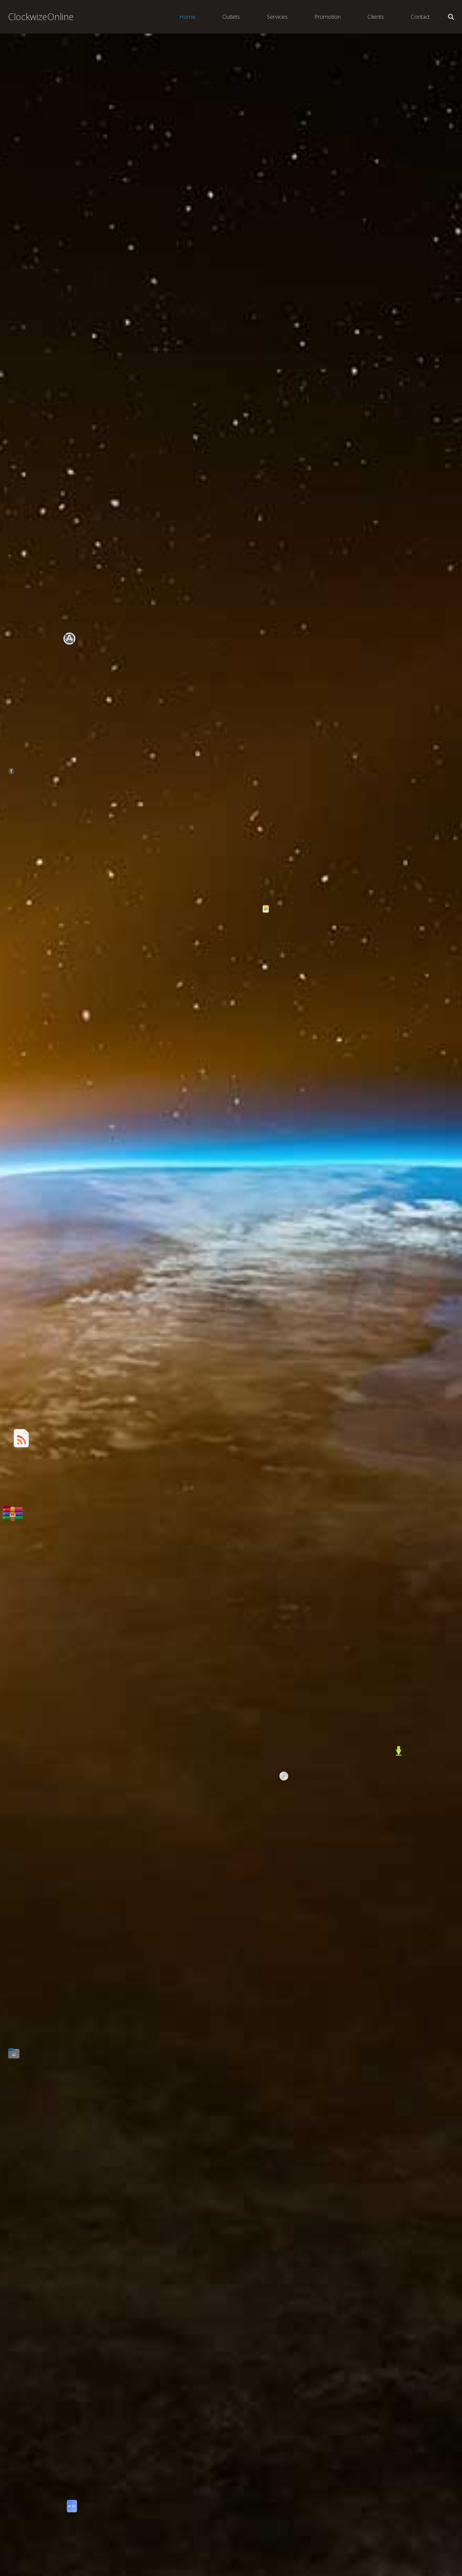 This screenshot has height=2576, width=462. What do you see at coordinates (14, 2053) in the screenshot?
I see `open the pictures folder` at bounding box center [14, 2053].